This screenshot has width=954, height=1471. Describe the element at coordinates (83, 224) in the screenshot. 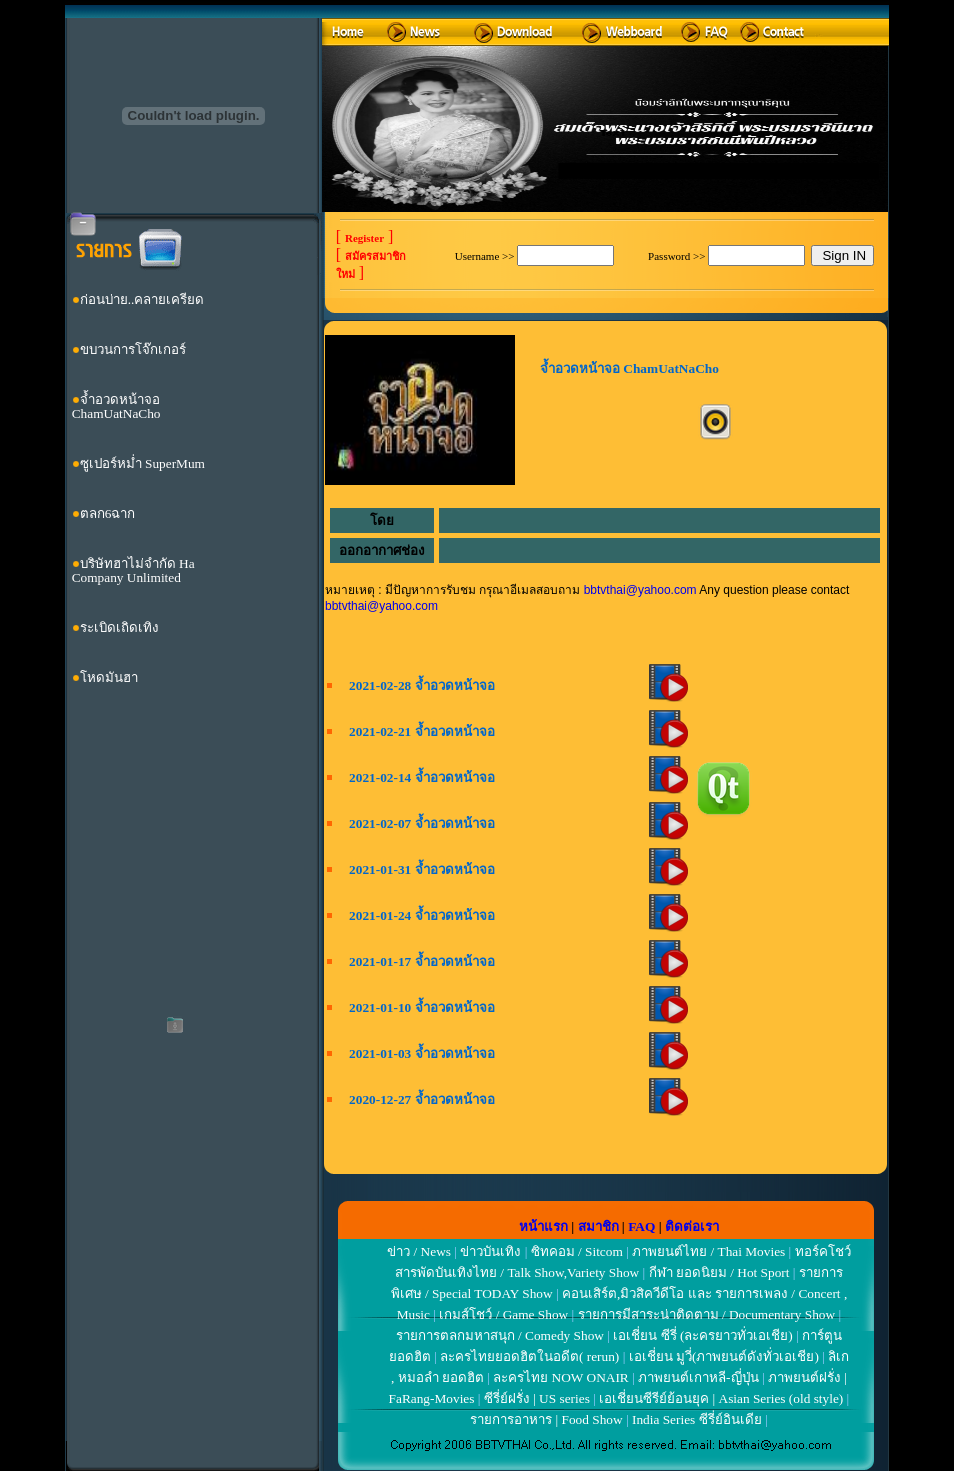

I see `open the file manager application` at that location.